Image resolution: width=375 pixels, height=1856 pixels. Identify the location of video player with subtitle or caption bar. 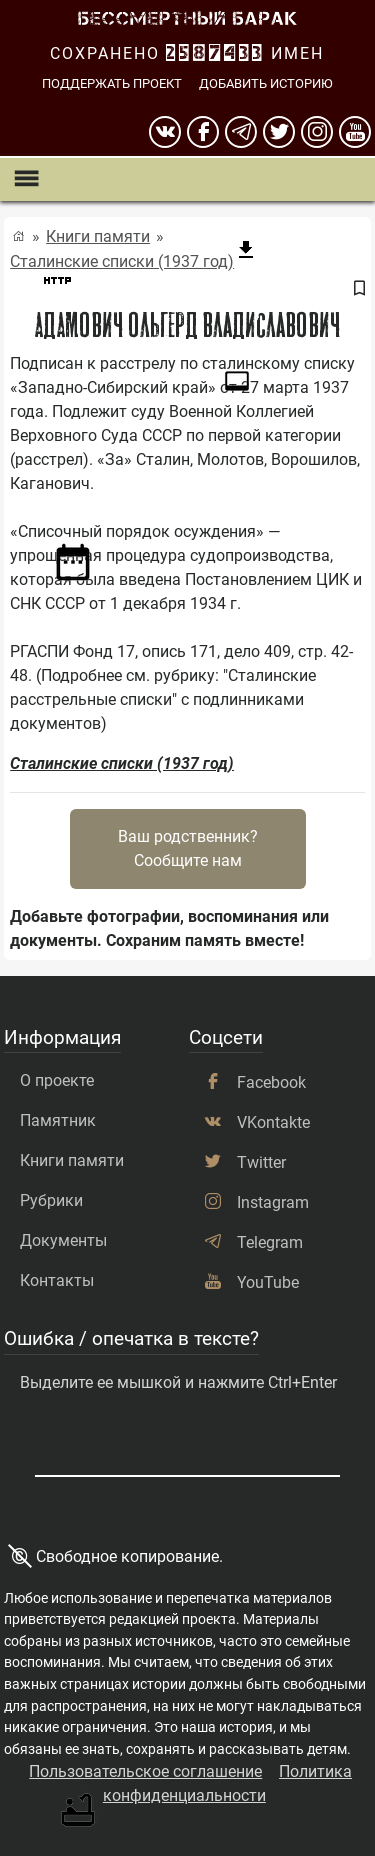
(237, 381).